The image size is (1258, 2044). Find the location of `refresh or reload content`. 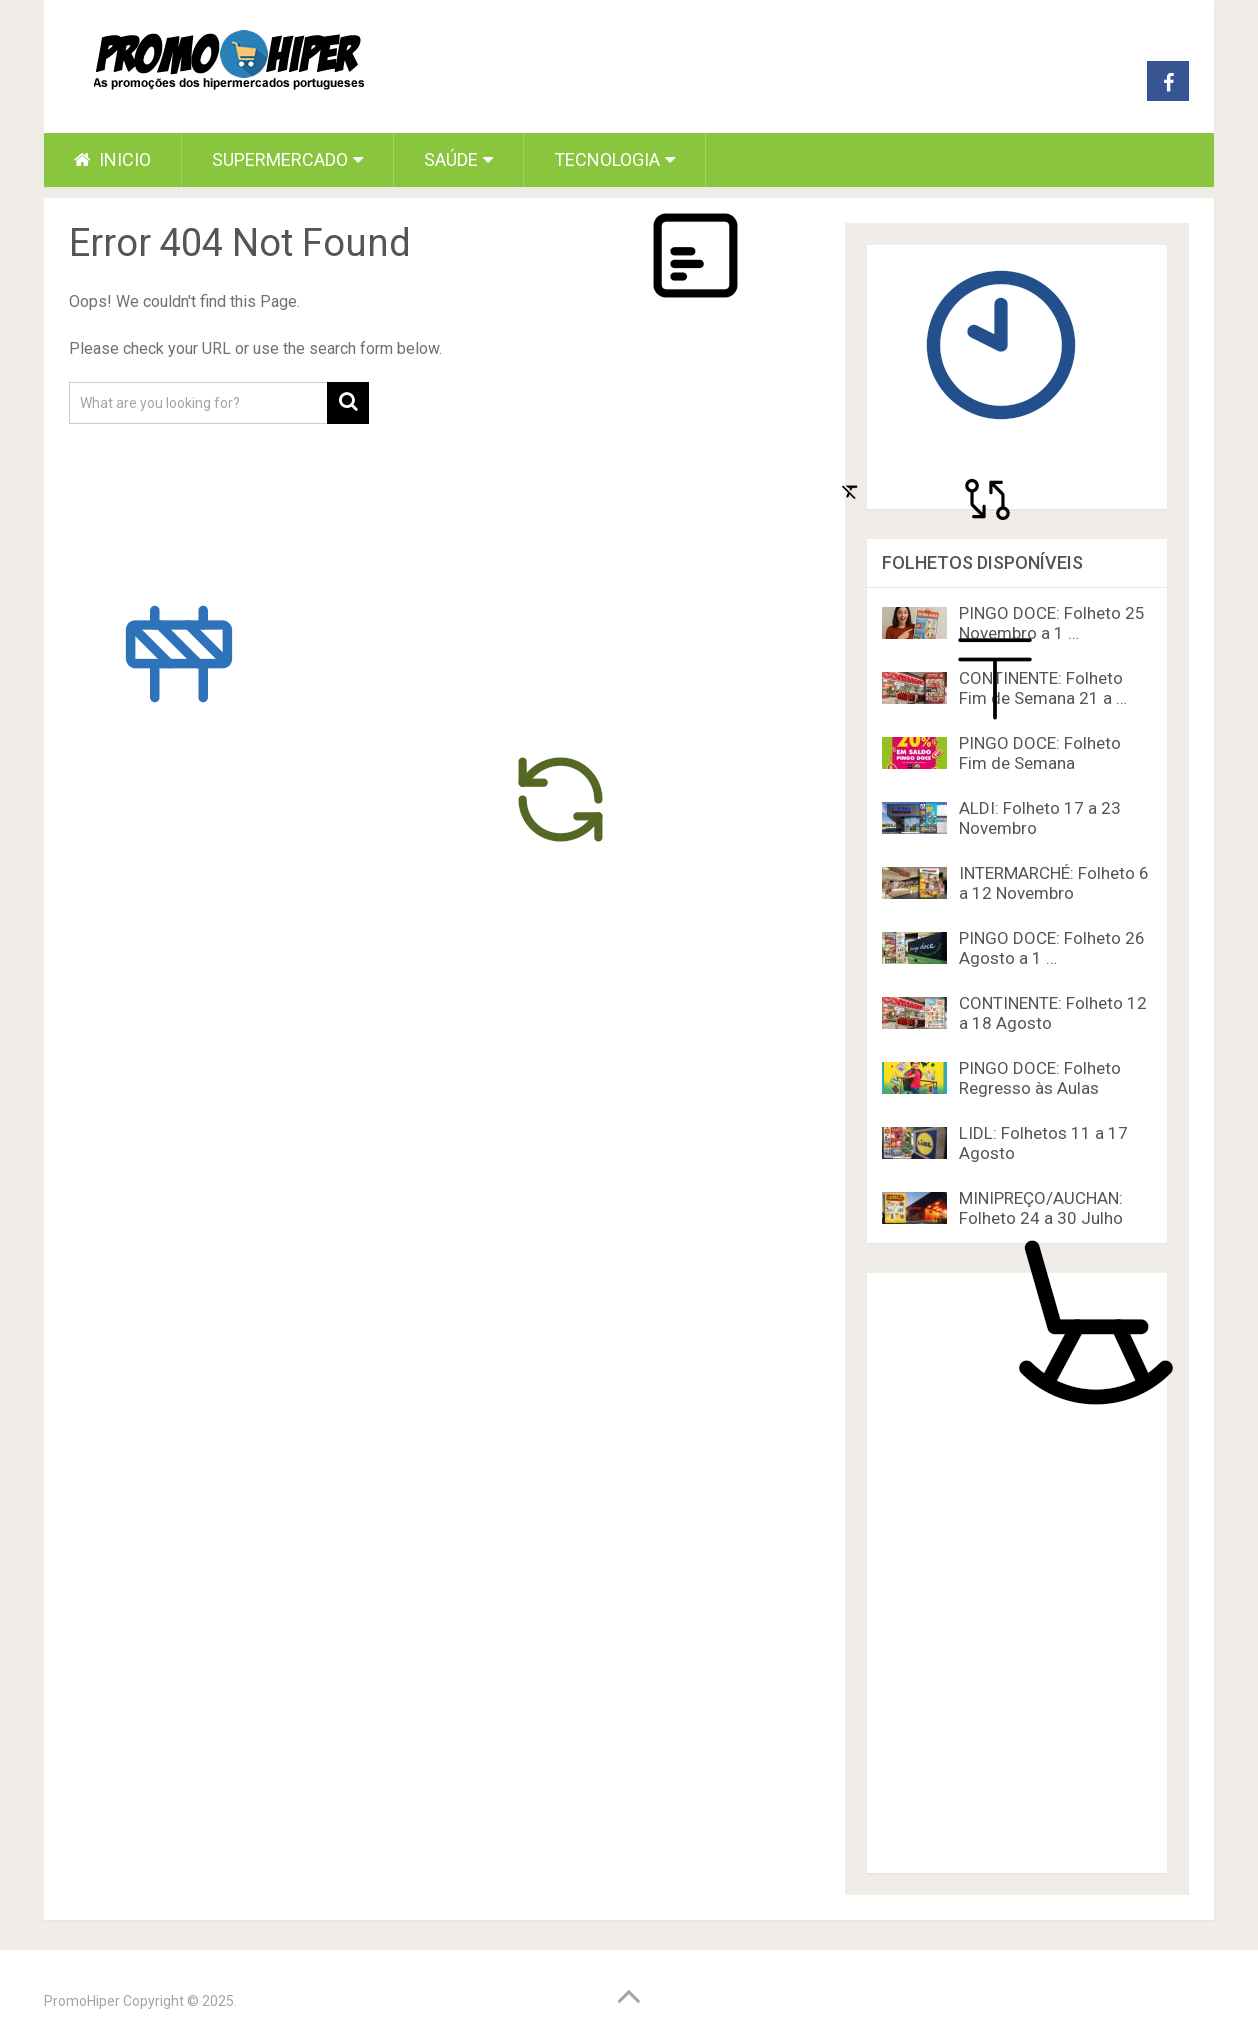

refresh or reload content is located at coordinates (560, 799).